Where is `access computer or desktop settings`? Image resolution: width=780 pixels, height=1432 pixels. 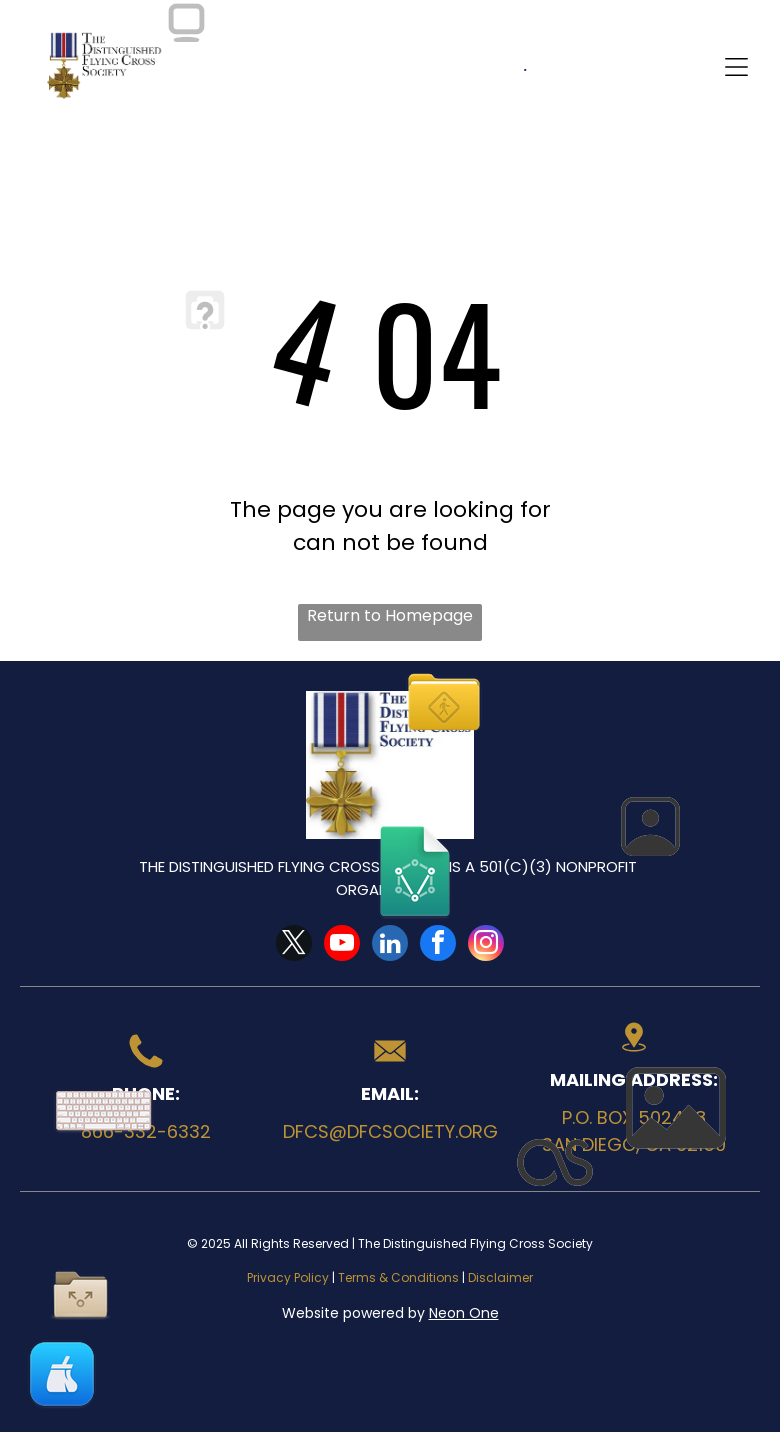 access computer or desktop settings is located at coordinates (186, 21).